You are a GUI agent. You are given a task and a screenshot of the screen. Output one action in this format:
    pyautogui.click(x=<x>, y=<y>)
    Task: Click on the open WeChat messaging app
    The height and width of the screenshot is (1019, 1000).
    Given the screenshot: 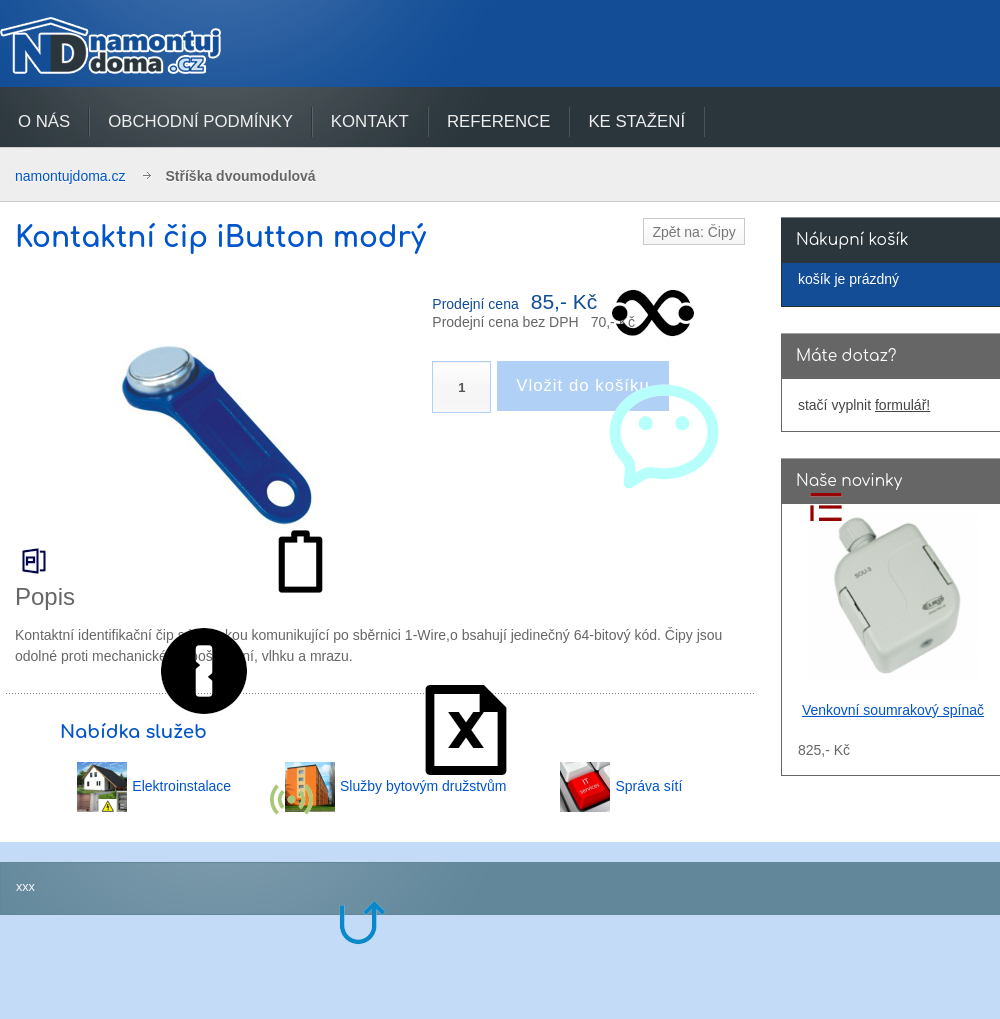 What is the action you would take?
    pyautogui.click(x=664, y=433)
    